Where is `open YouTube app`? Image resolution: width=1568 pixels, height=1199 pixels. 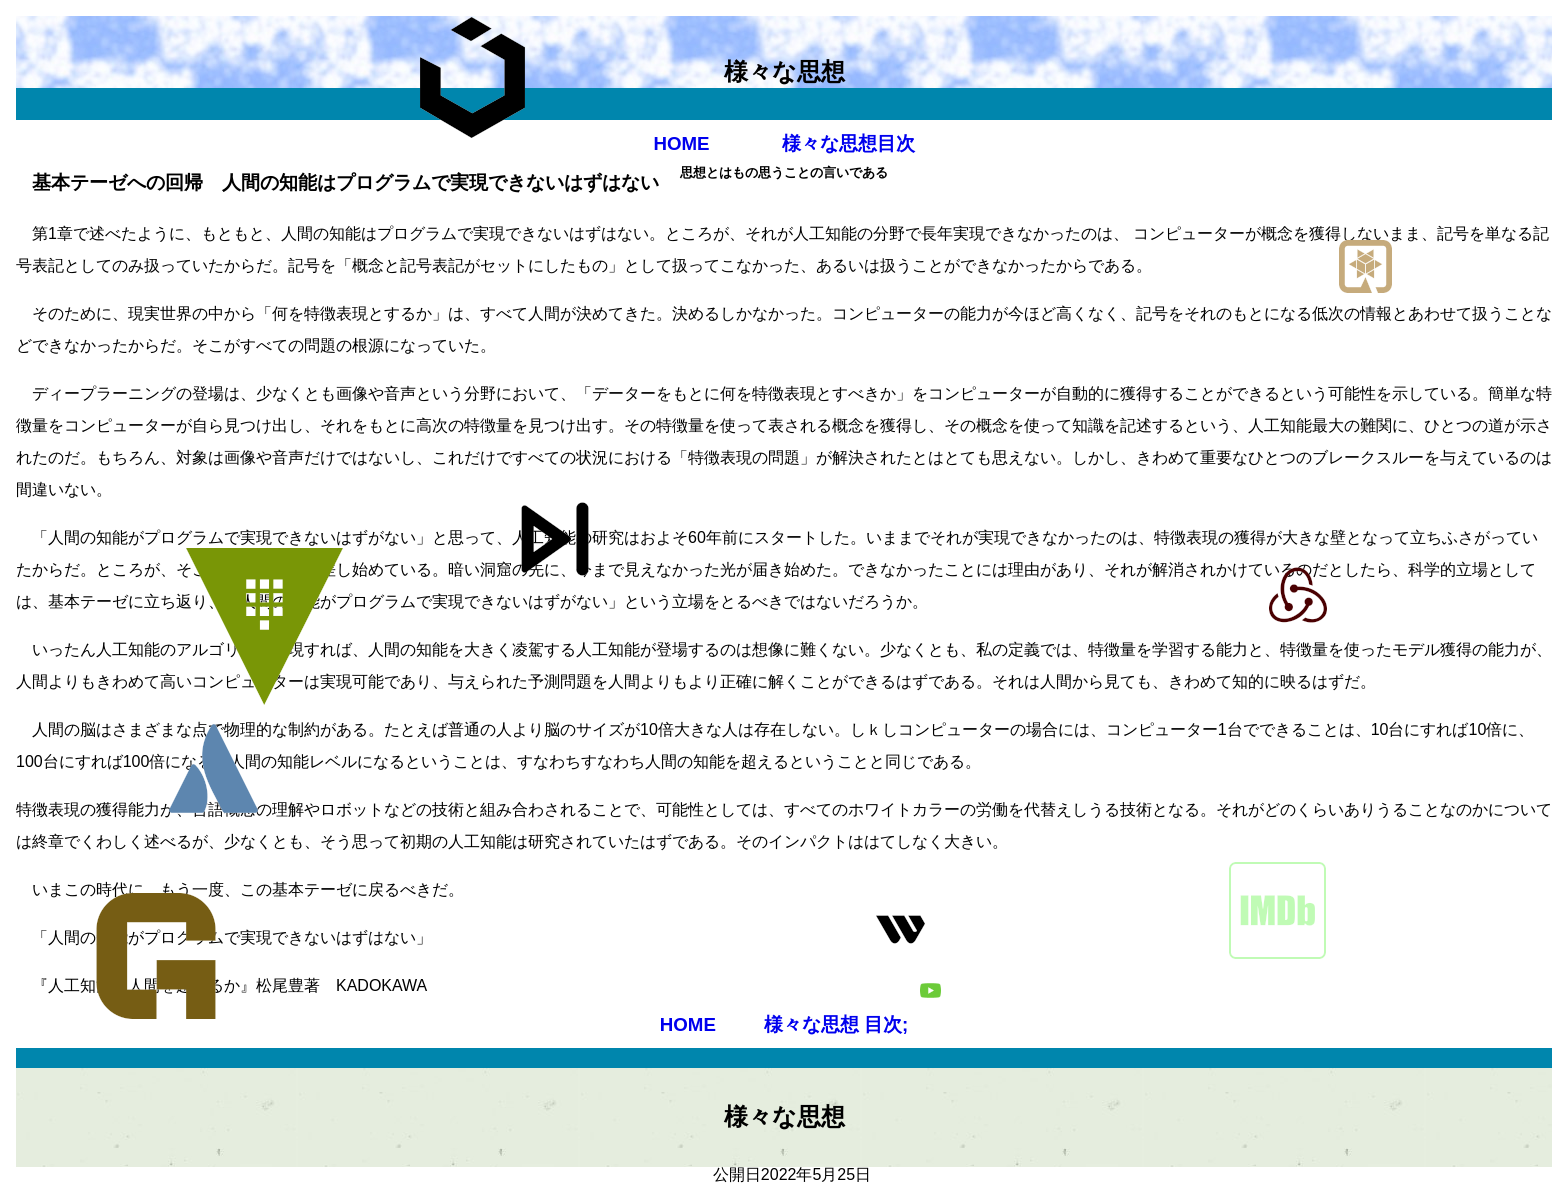 open YouTube app is located at coordinates (930, 990).